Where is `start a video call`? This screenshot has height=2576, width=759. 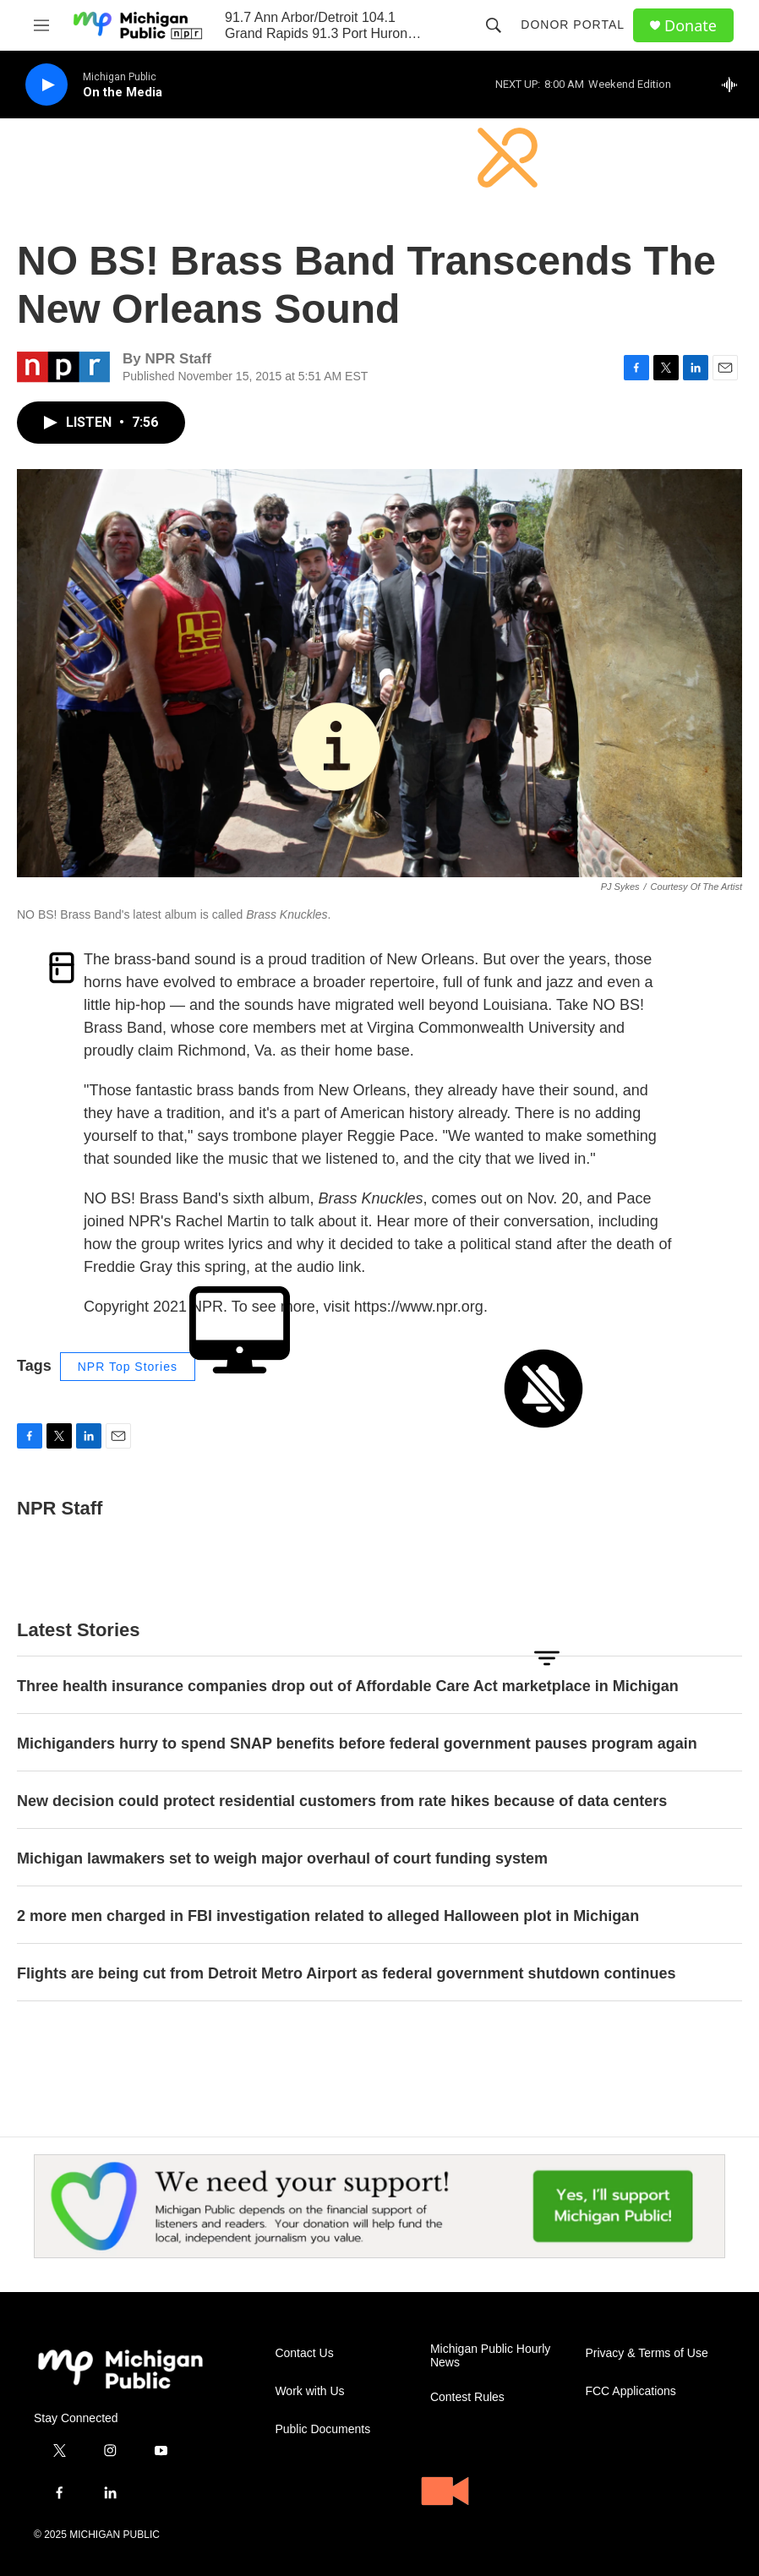
start a video call is located at coordinates (445, 2491).